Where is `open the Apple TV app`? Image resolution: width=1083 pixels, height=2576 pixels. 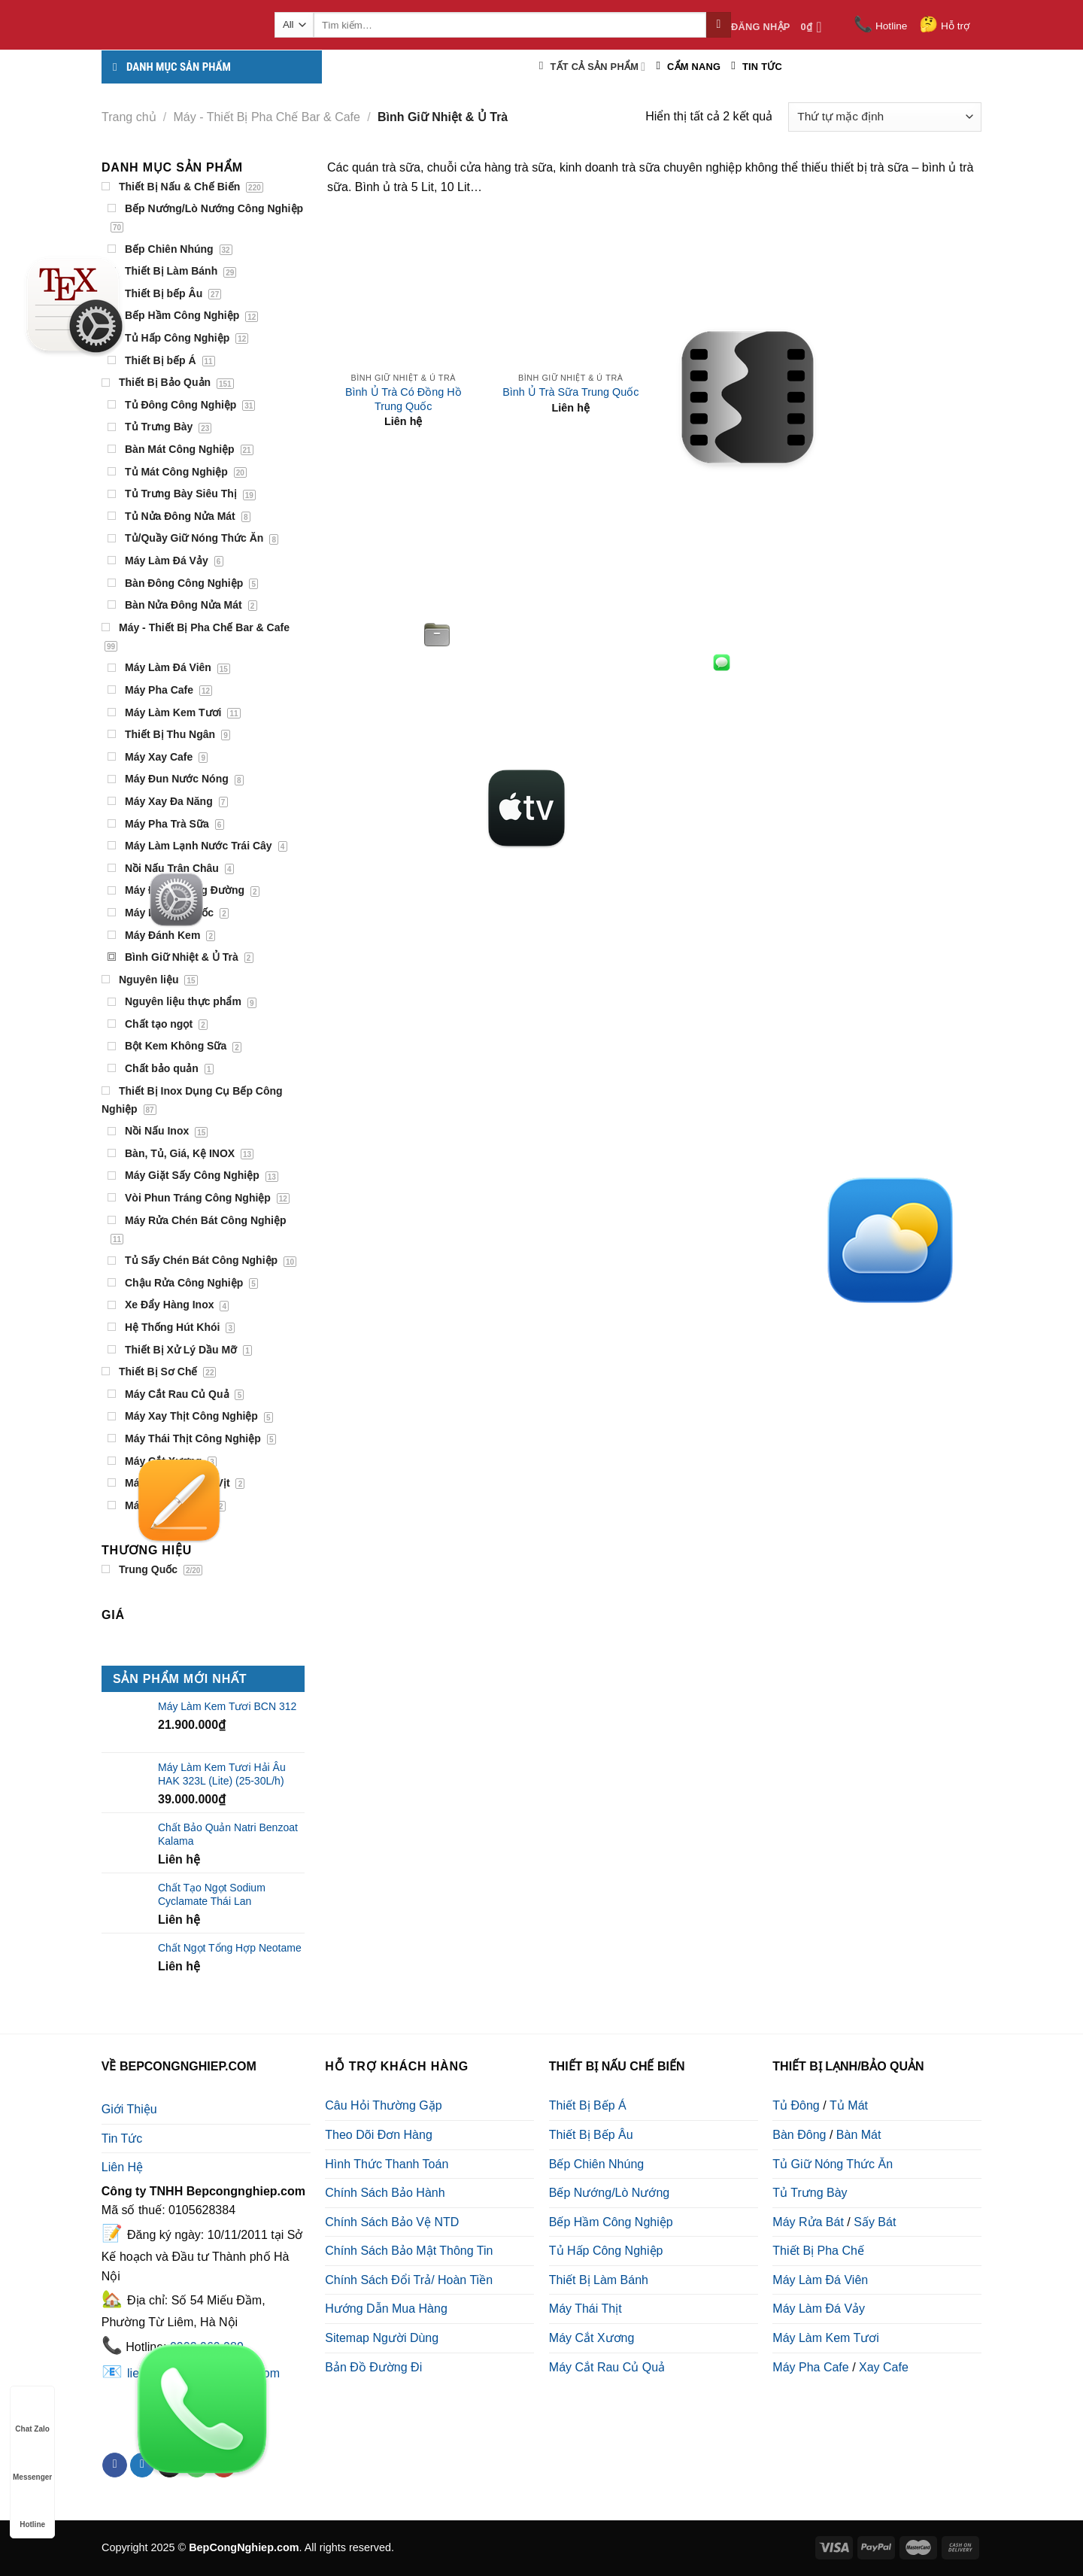
open the Apple TV app is located at coordinates (526, 808).